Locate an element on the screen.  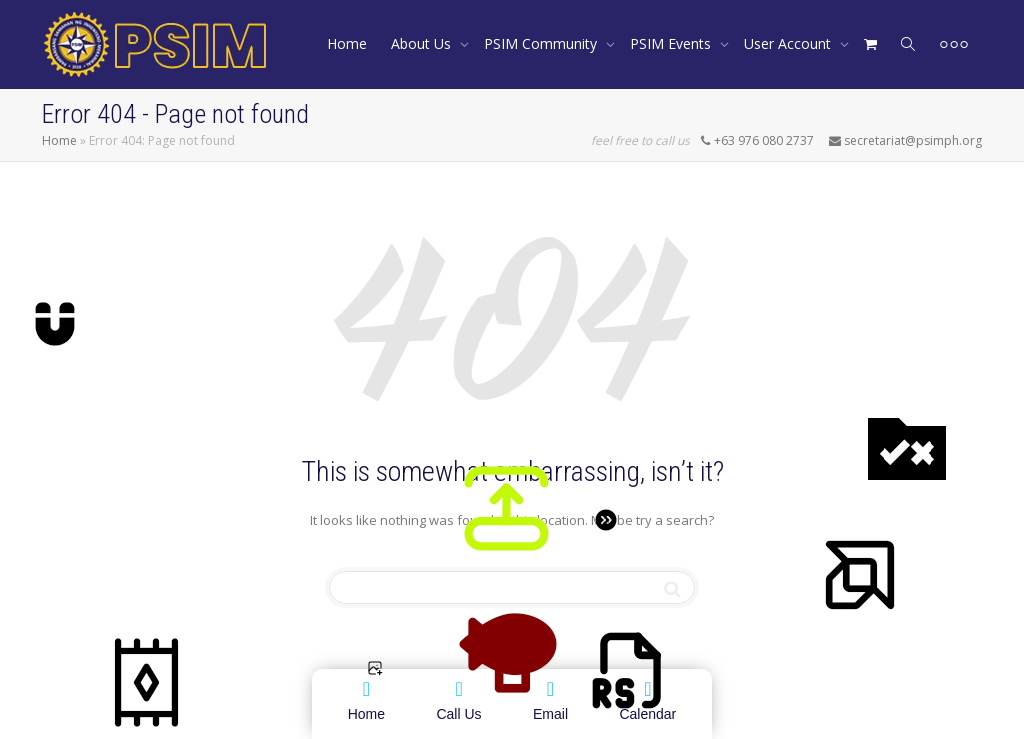
move element to top layer is located at coordinates (506, 508).